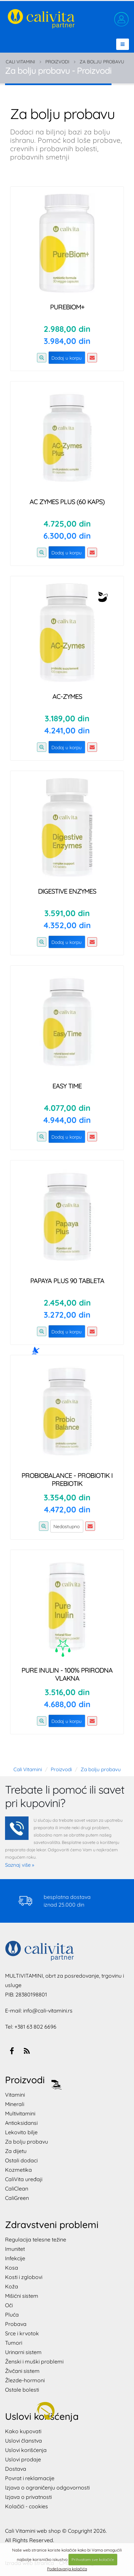 This screenshot has width=134, height=2576. Describe the element at coordinates (56, 2085) in the screenshot. I see `select dreadnought or battleship unit` at that location.